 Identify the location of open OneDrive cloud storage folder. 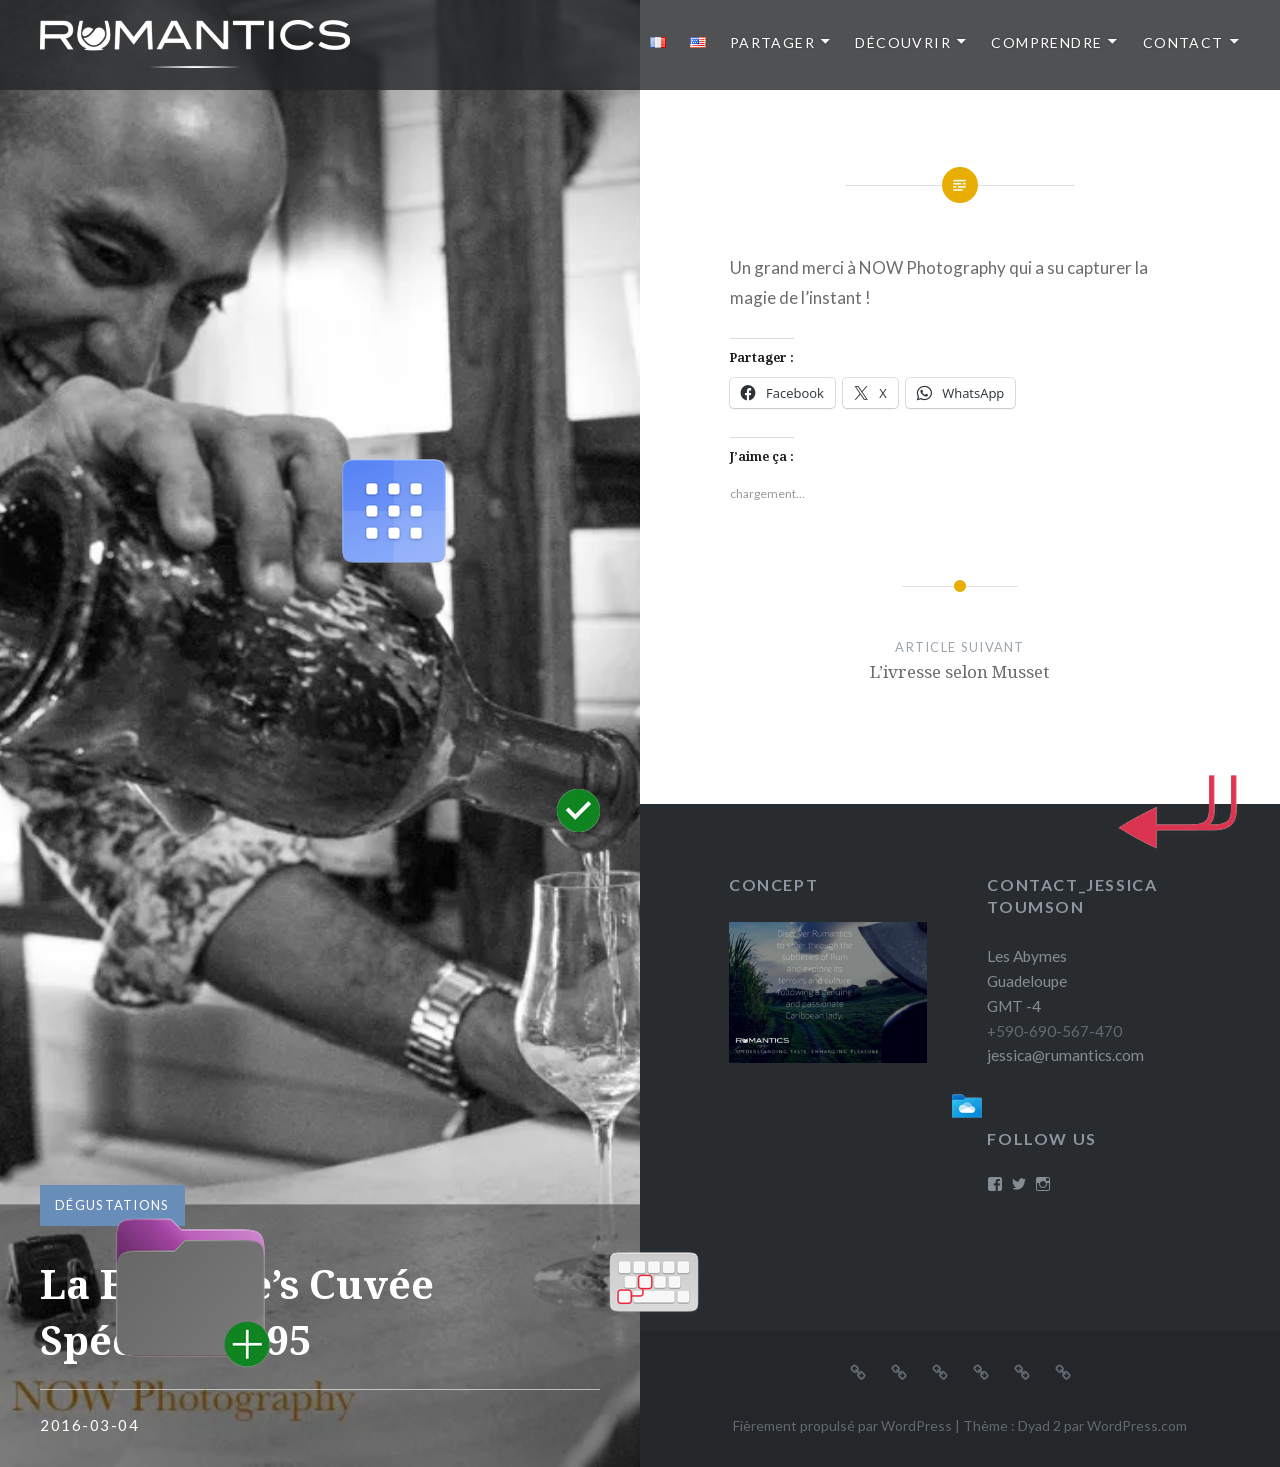
(967, 1107).